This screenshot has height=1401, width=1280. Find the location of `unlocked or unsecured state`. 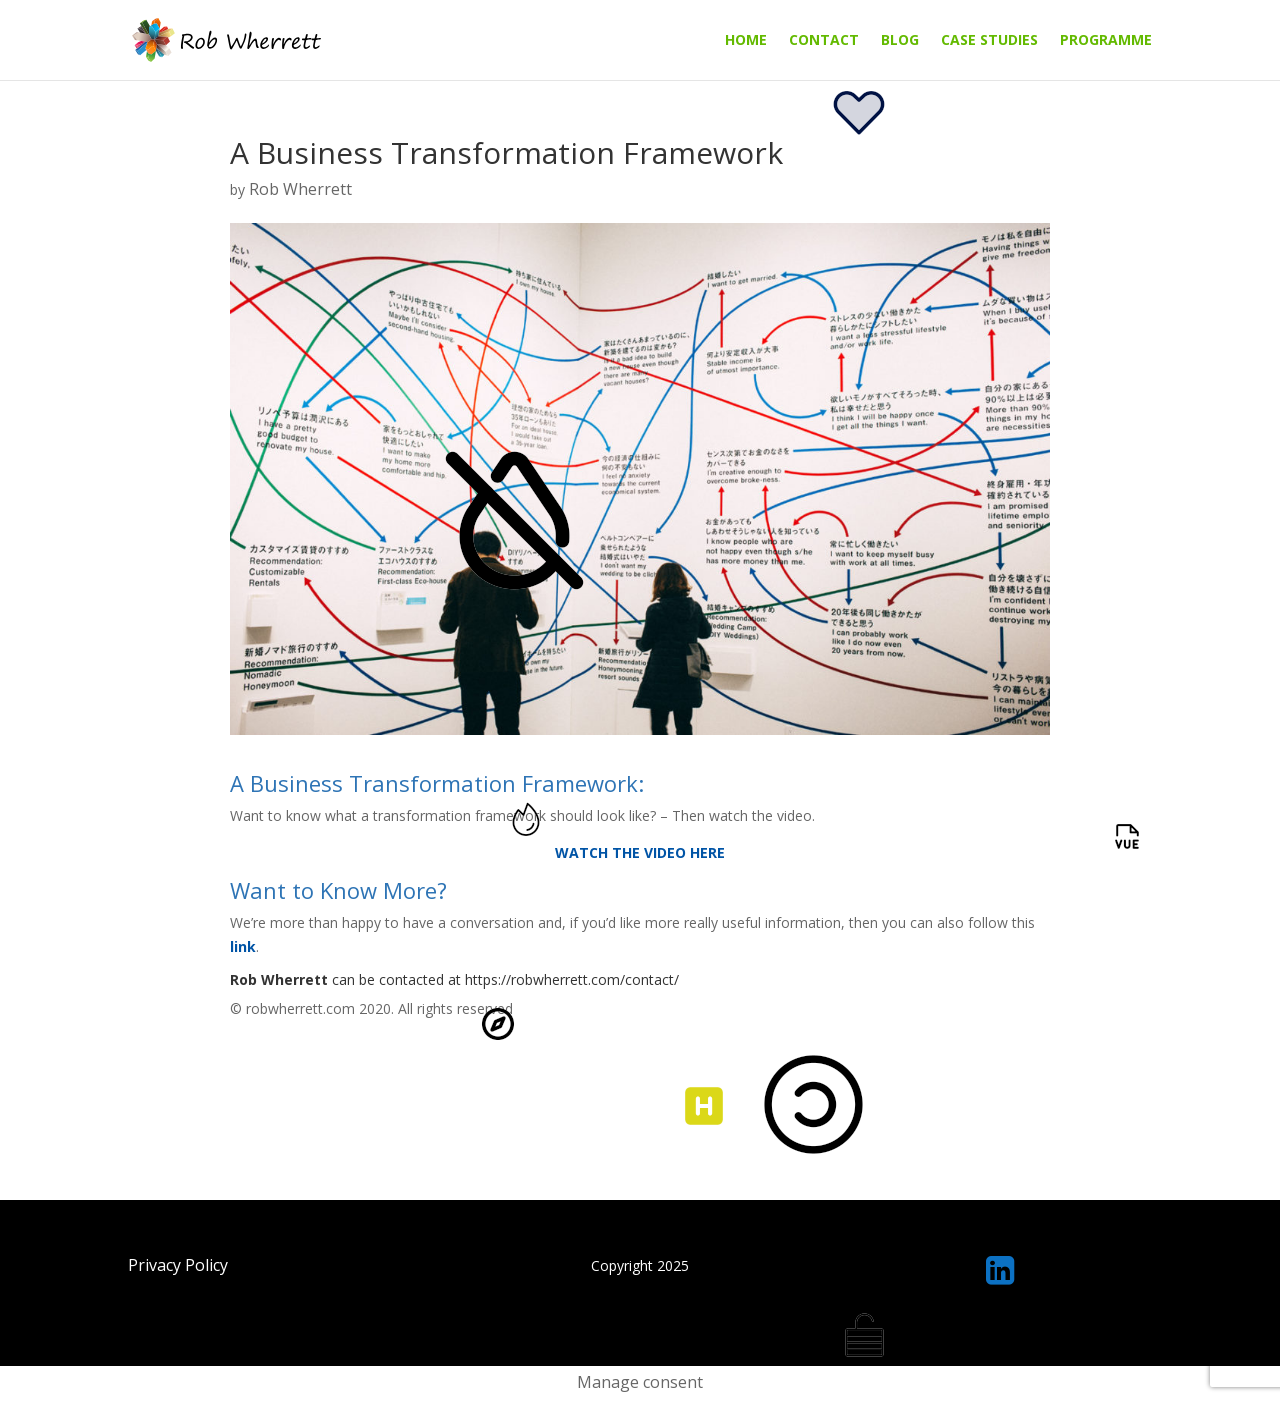

unlocked or unsecured state is located at coordinates (864, 1337).